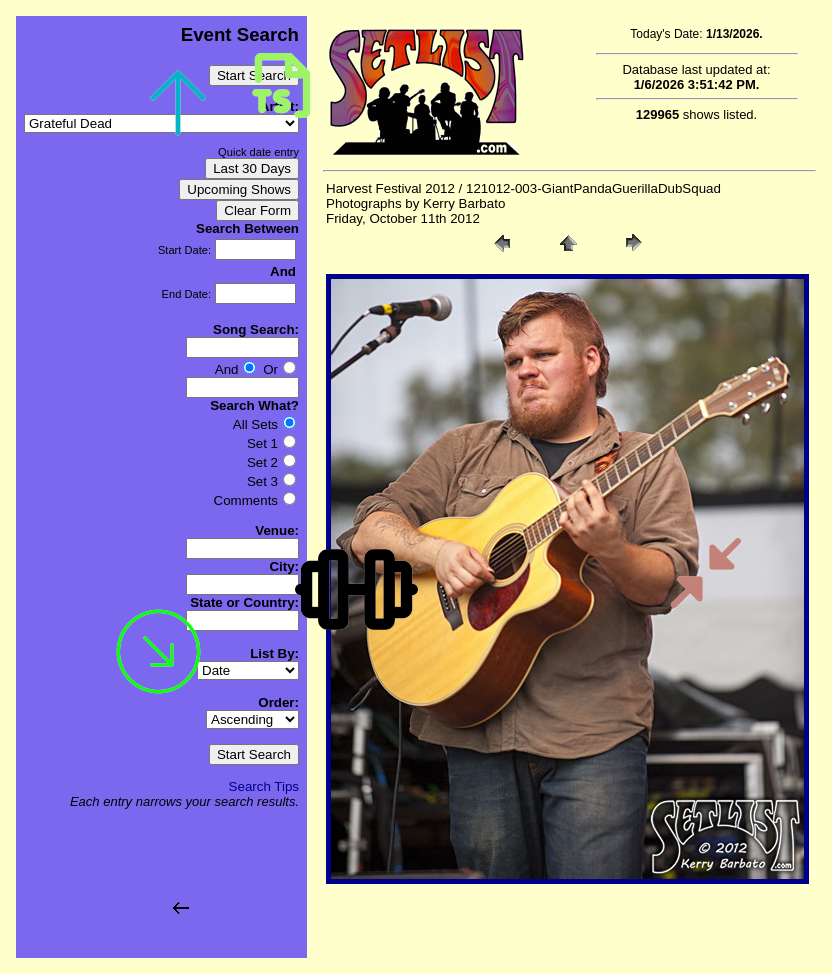 This screenshot has height=974, width=832. What do you see at coordinates (158, 651) in the screenshot?
I see `navigate to the next item diagonally` at bounding box center [158, 651].